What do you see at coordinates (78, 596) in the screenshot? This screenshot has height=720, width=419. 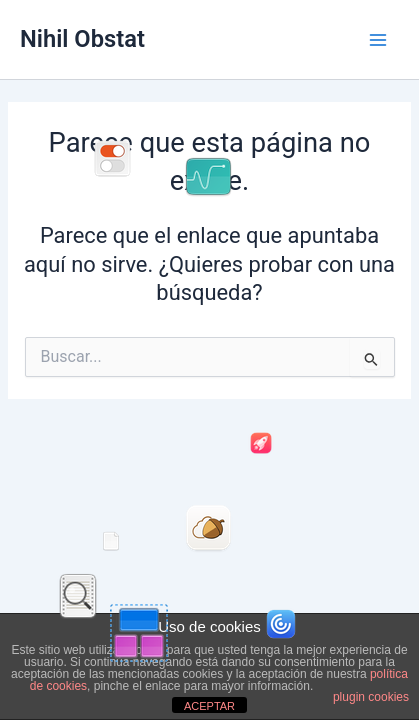 I see `open system log viewer` at bounding box center [78, 596].